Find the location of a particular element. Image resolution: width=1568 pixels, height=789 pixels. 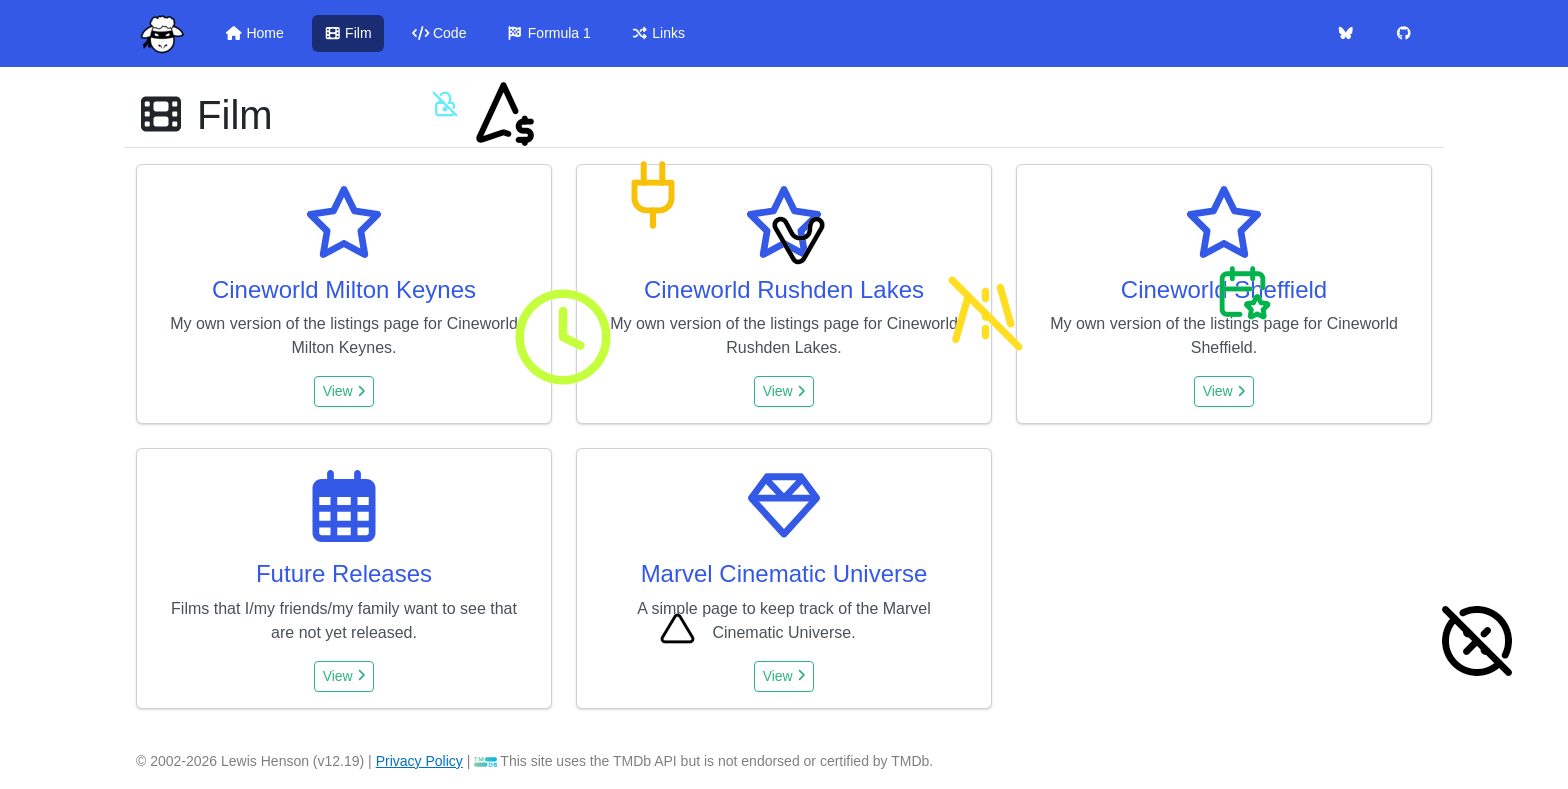

view time or clock settings is located at coordinates (563, 337).